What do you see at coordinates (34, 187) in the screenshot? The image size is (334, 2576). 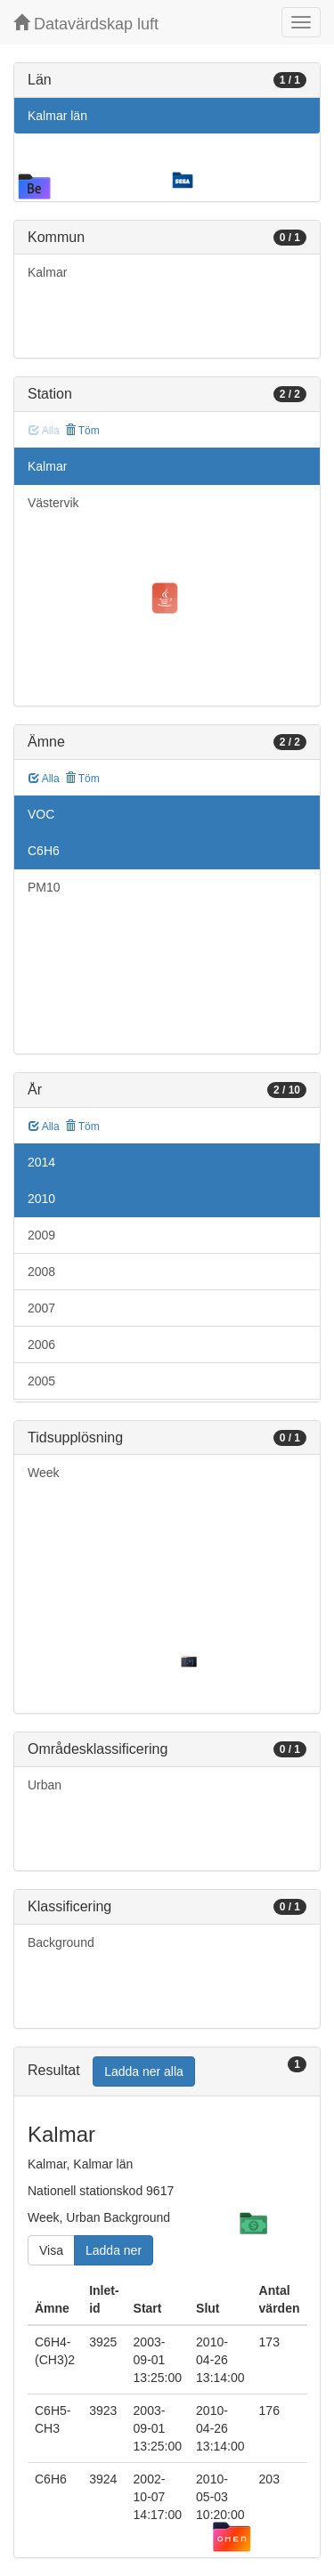 I see `open your Behance projects folder` at bounding box center [34, 187].